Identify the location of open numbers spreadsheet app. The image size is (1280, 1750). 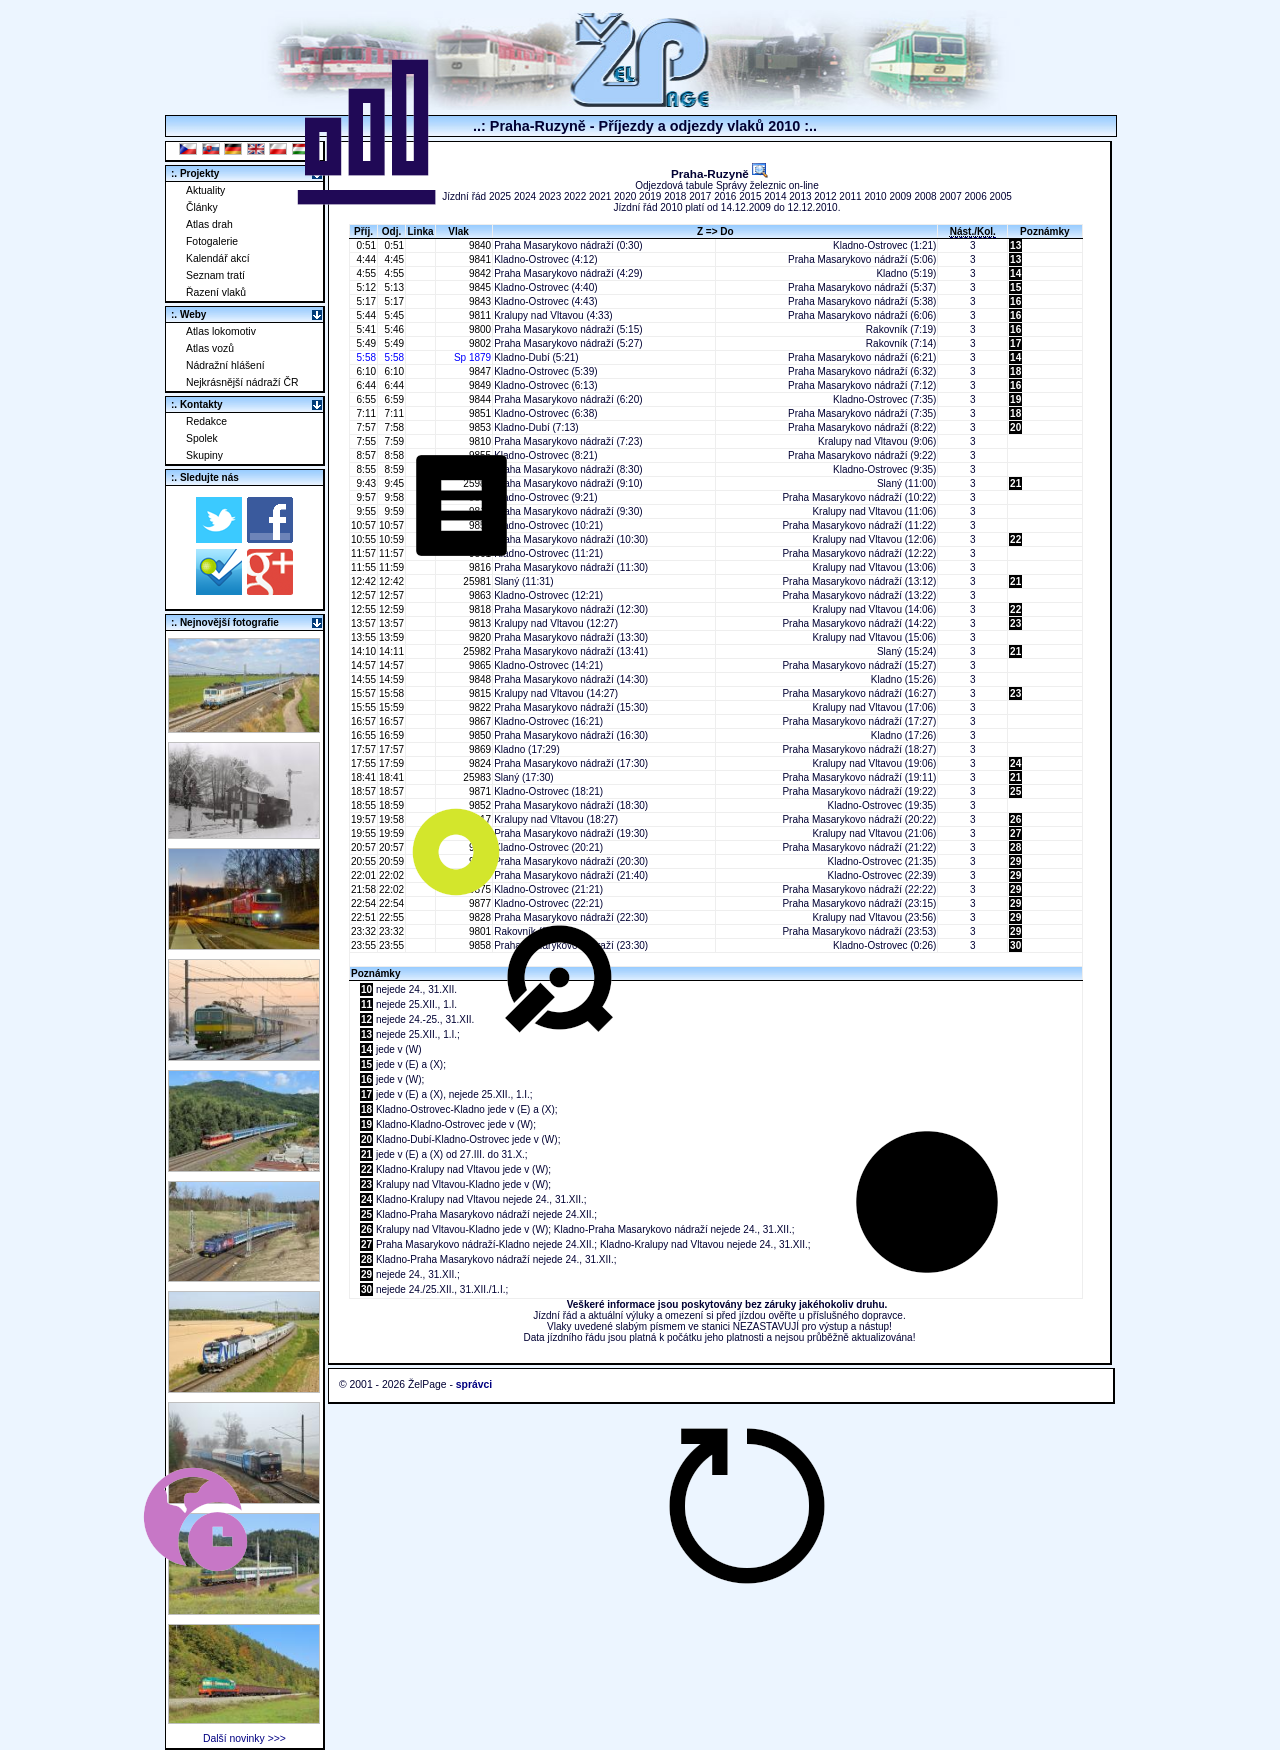
(363, 132).